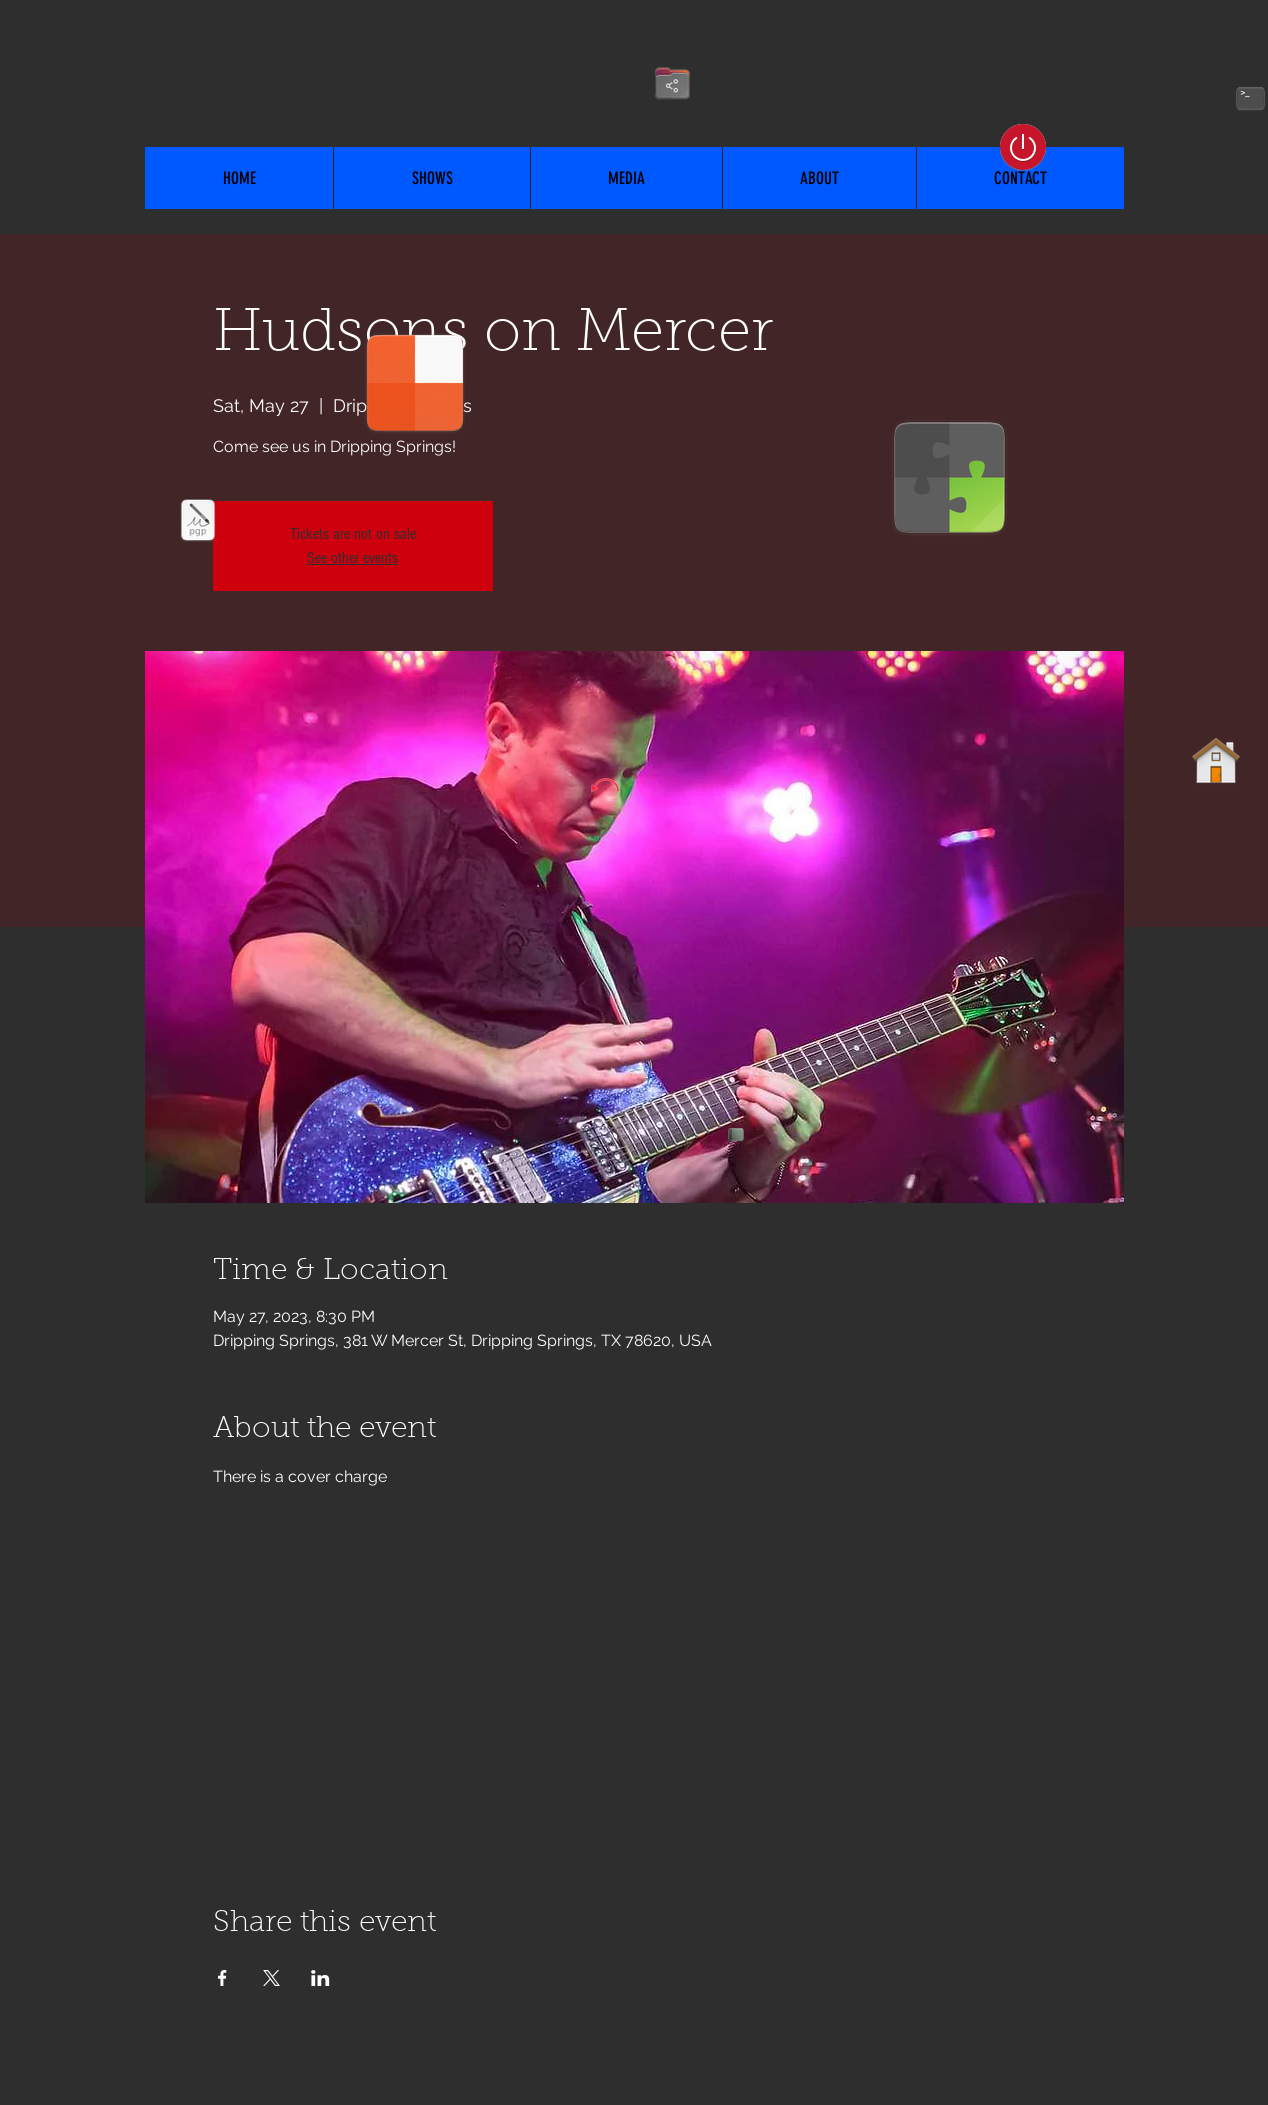  Describe the element at coordinates (736, 1134) in the screenshot. I see `access your desktop folder` at that location.